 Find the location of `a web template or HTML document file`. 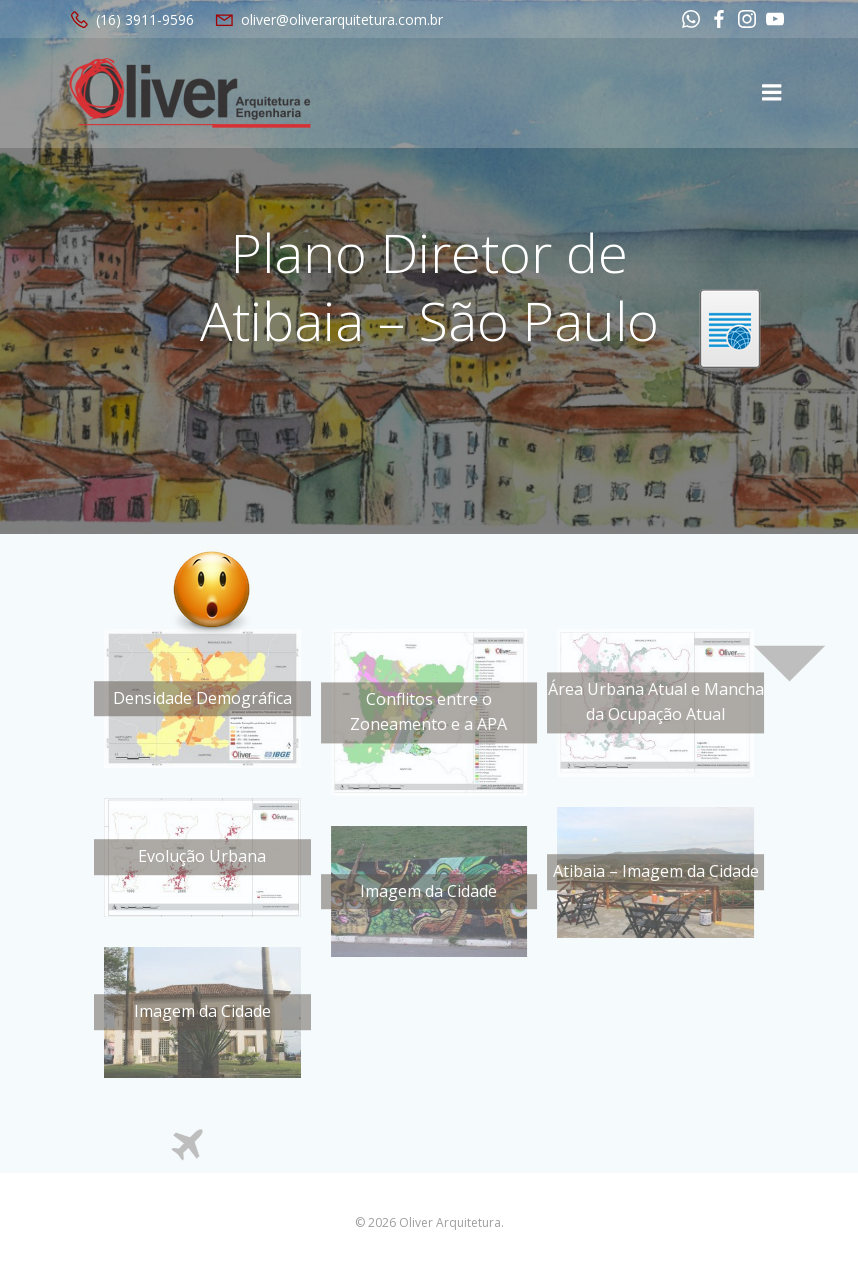

a web template or HTML document file is located at coordinates (730, 330).